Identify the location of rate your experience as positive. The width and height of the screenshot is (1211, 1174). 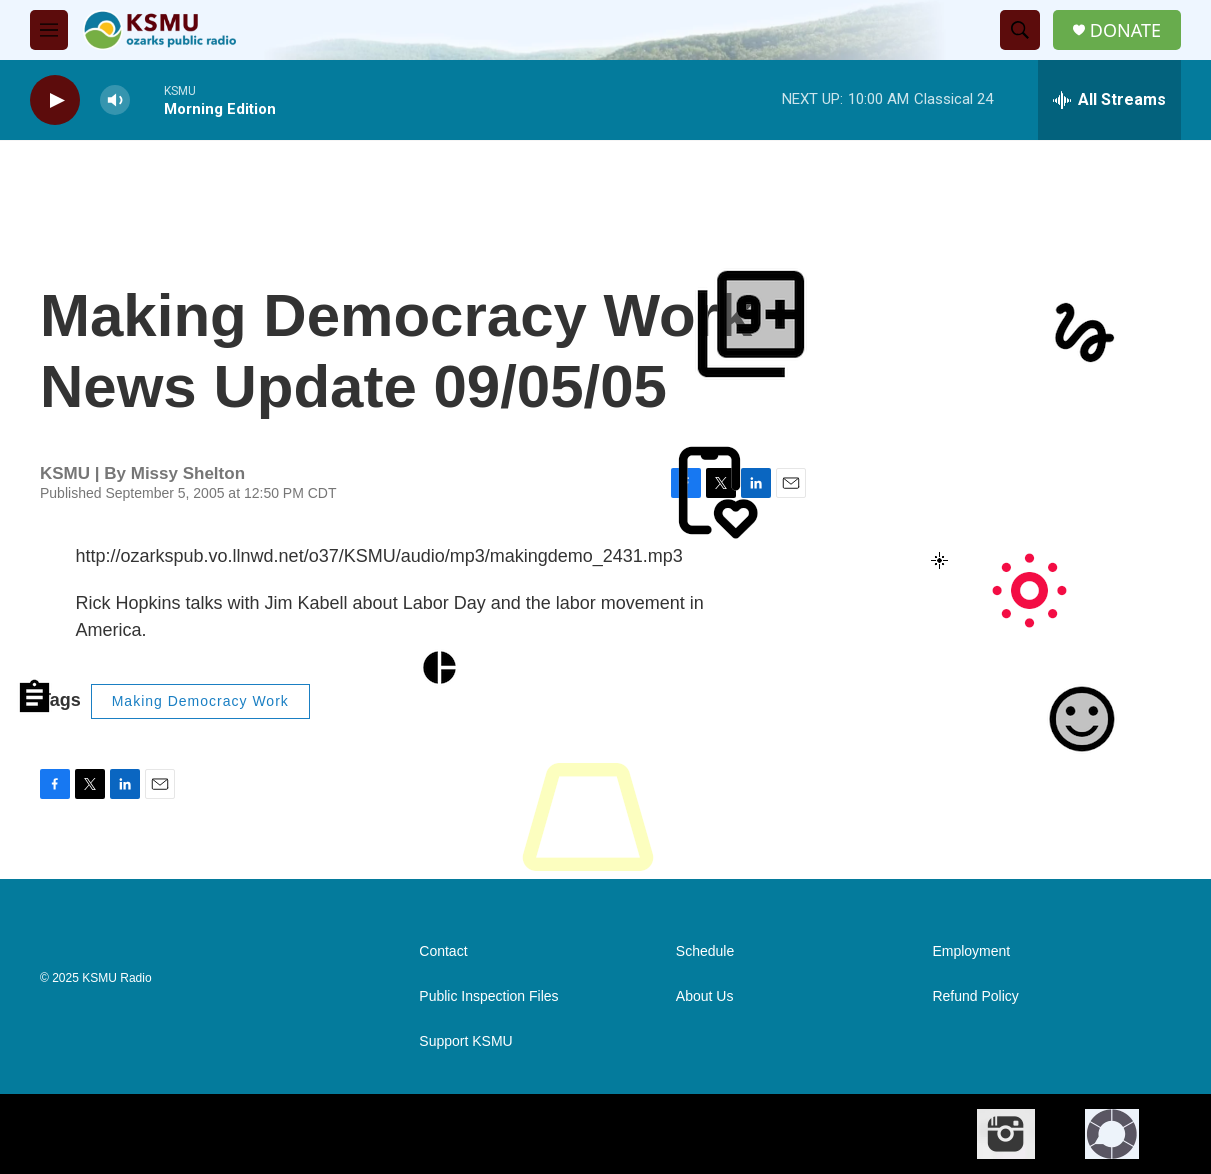
(1082, 719).